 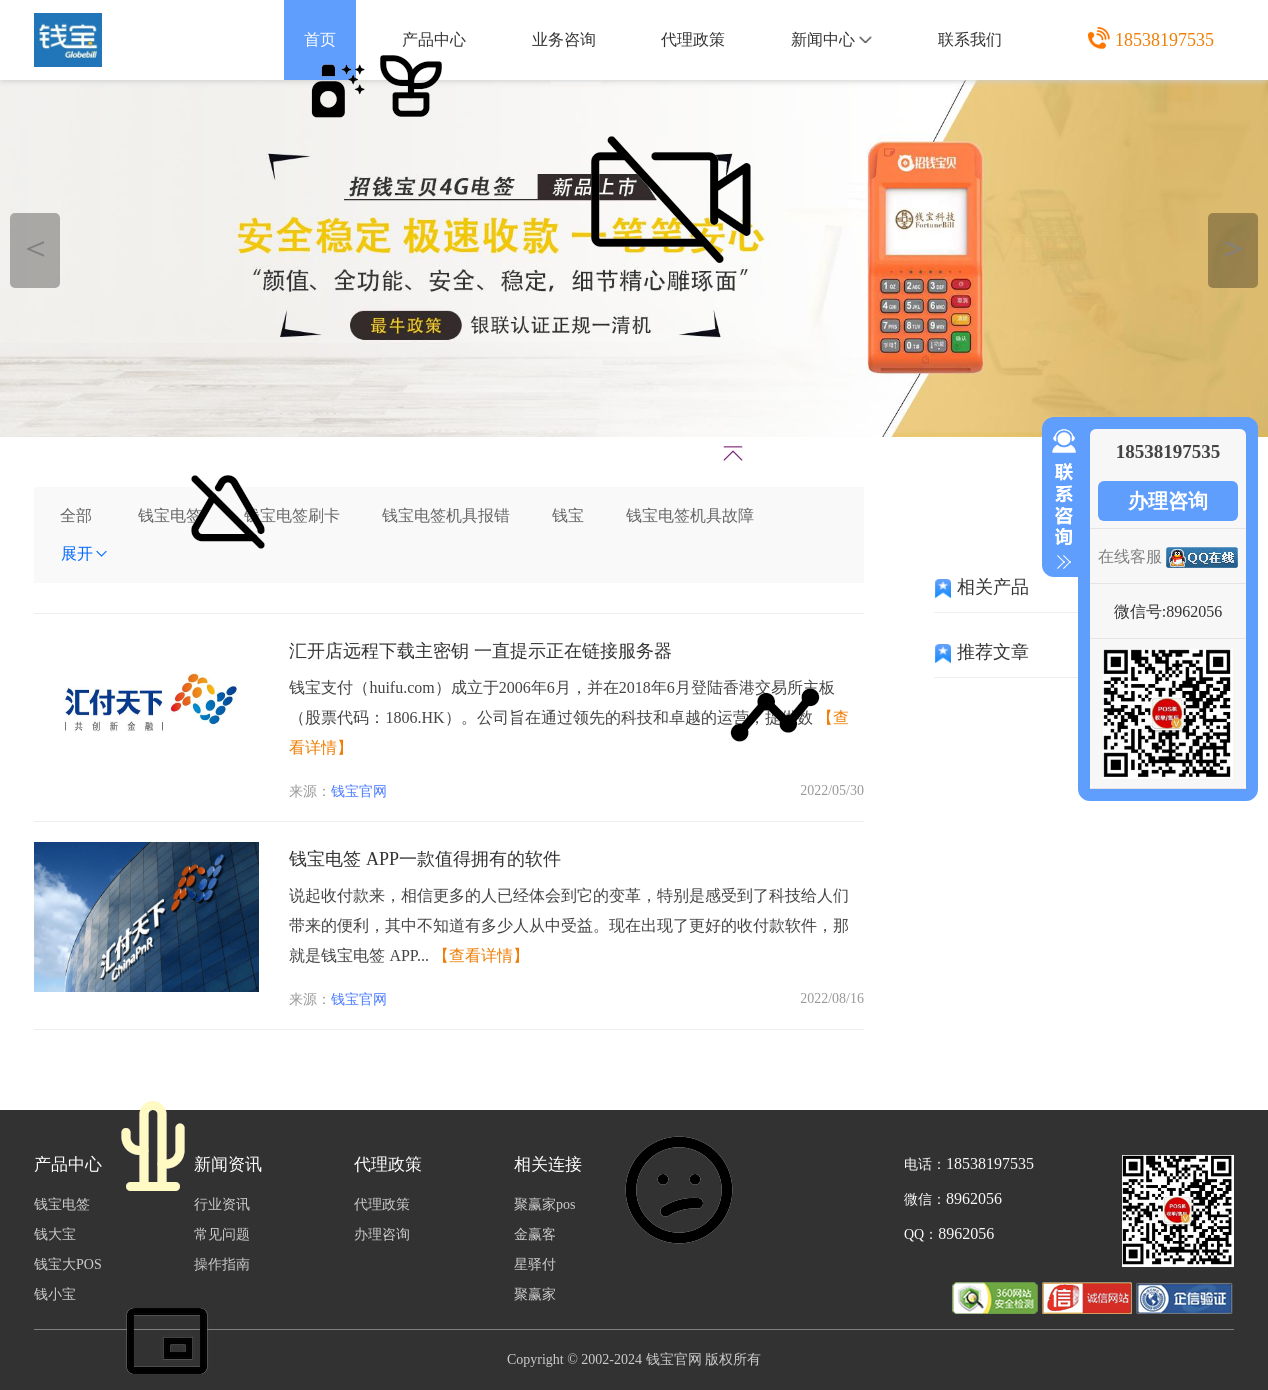 What do you see at coordinates (335, 91) in the screenshot?
I see `apply effects or filters to content` at bounding box center [335, 91].